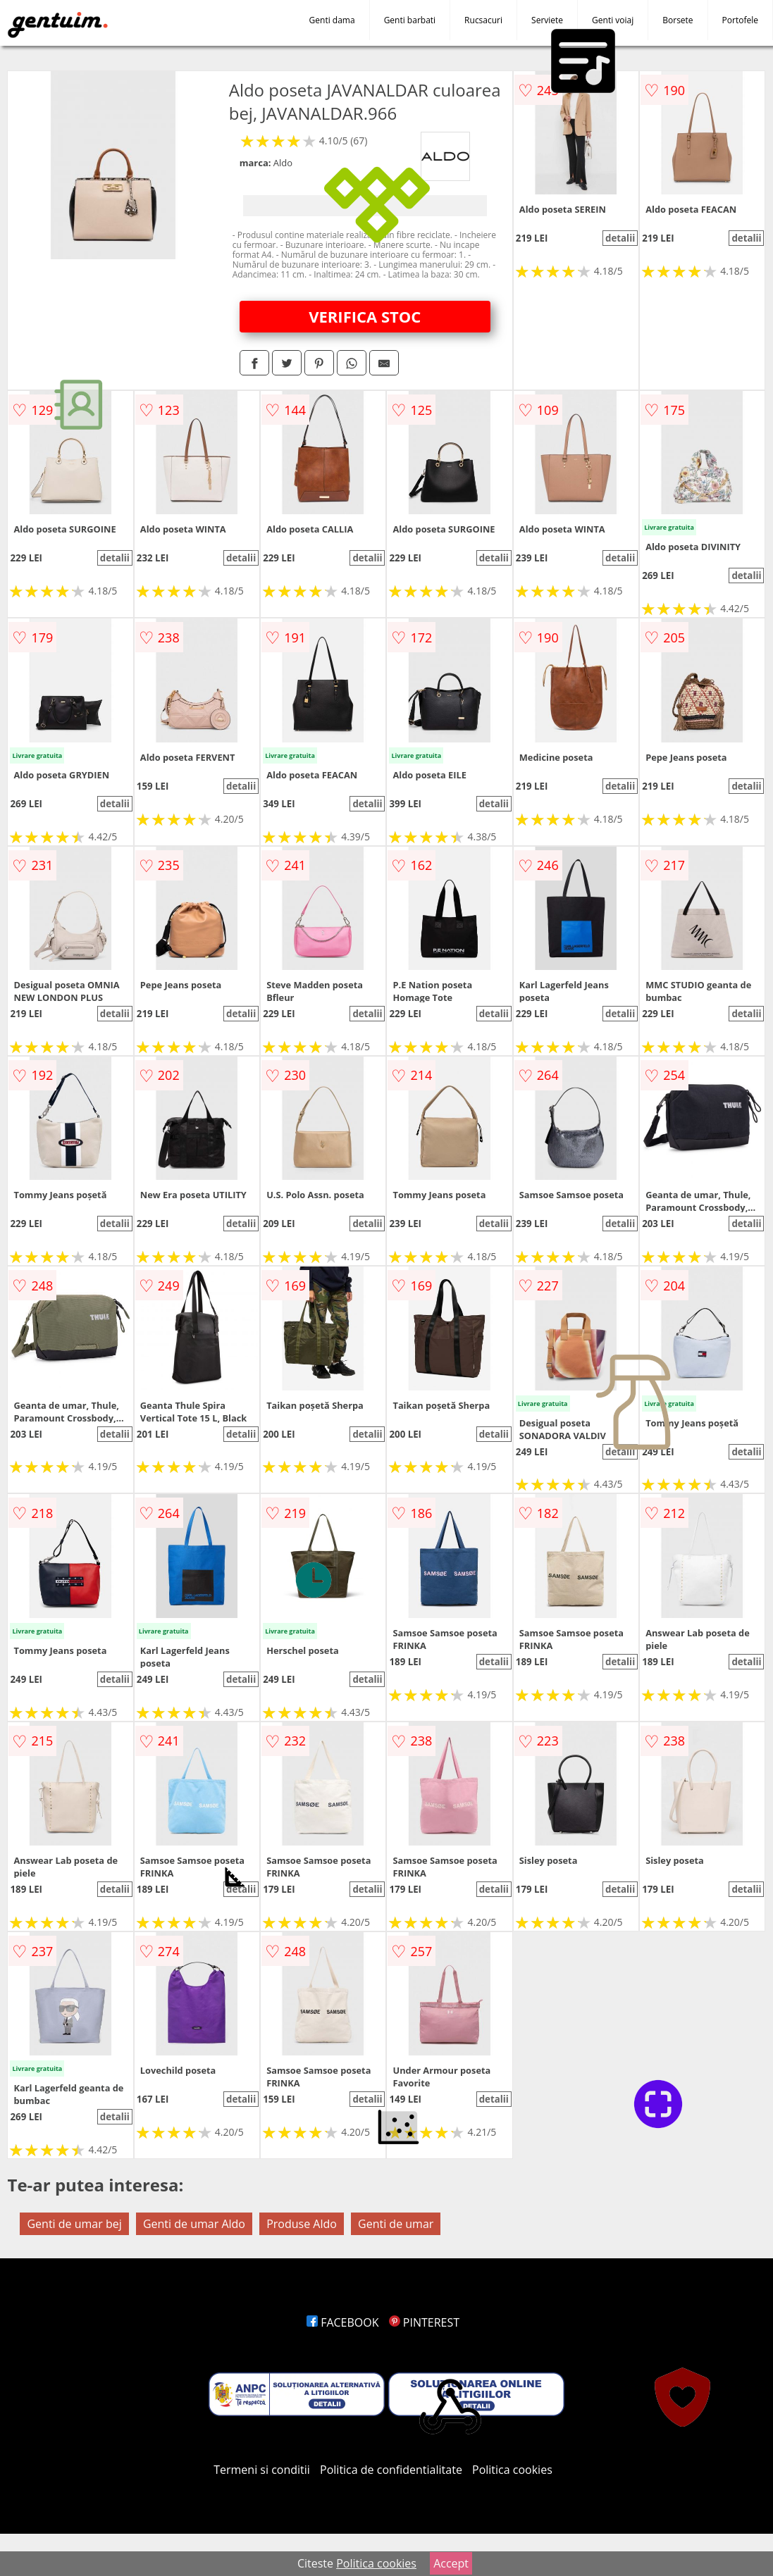 This screenshot has width=773, height=2576. What do you see at coordinates (583, 61) in the screenshot?
I see `view your music playlist` at bounding box center [583, 61].